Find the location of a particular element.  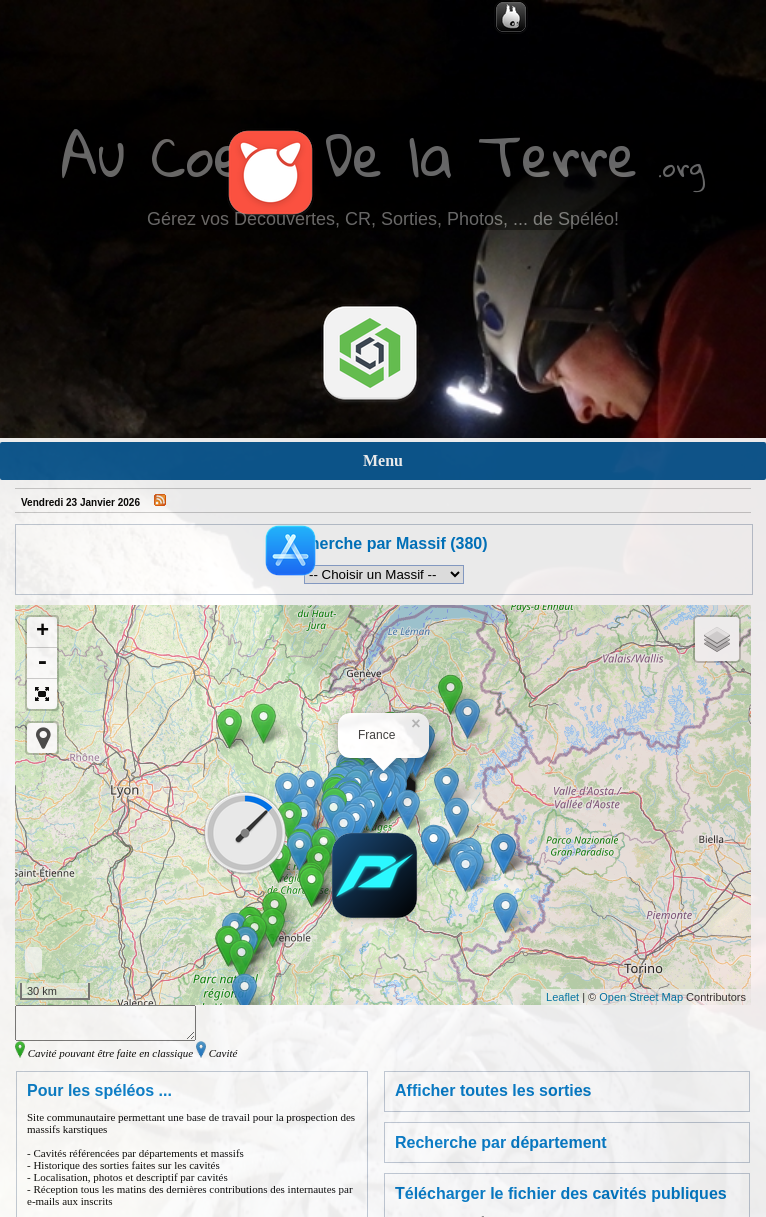

launch need for speed carbon game is located at coordinates (374, 875).